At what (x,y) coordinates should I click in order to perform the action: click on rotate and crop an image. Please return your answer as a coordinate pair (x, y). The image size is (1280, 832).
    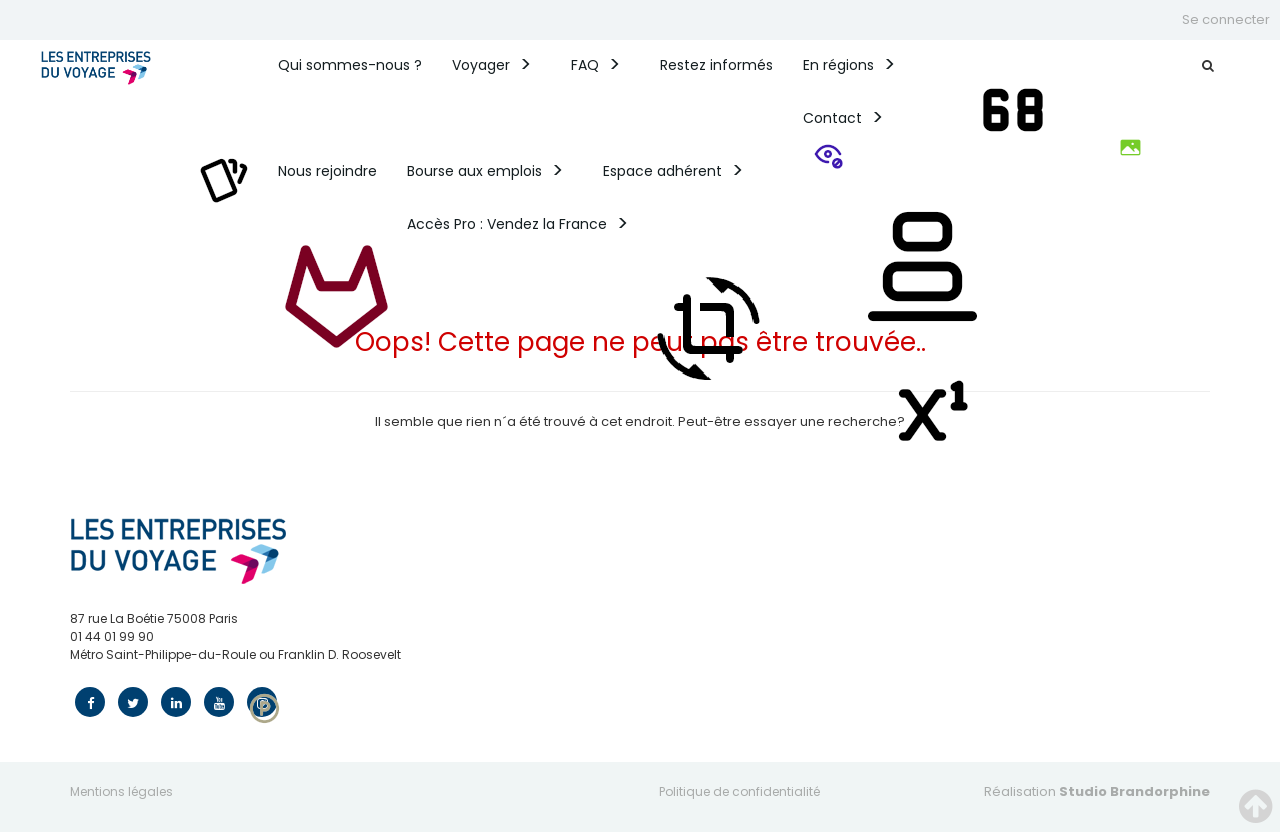
    Looking at the image, I should click on (708, 328).